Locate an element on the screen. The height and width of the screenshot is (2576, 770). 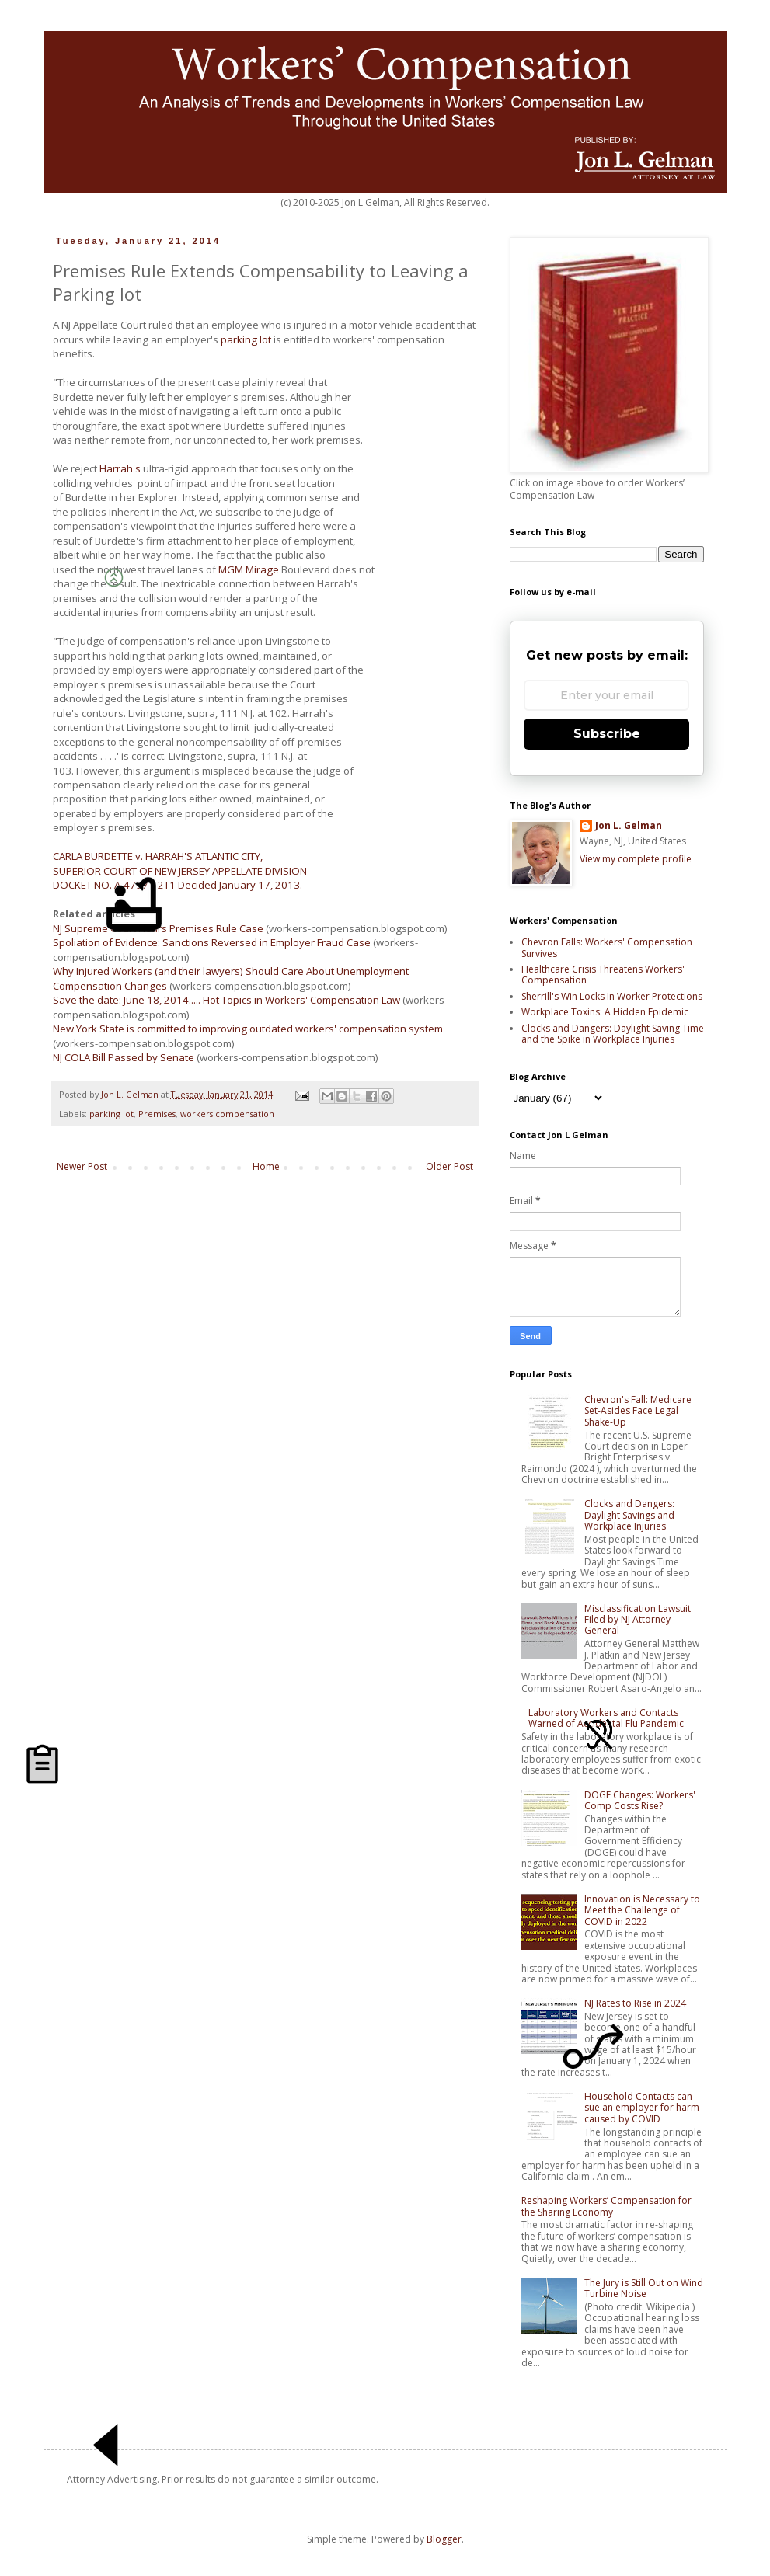
view clipboard contents is located at coordinates (42, 1764).